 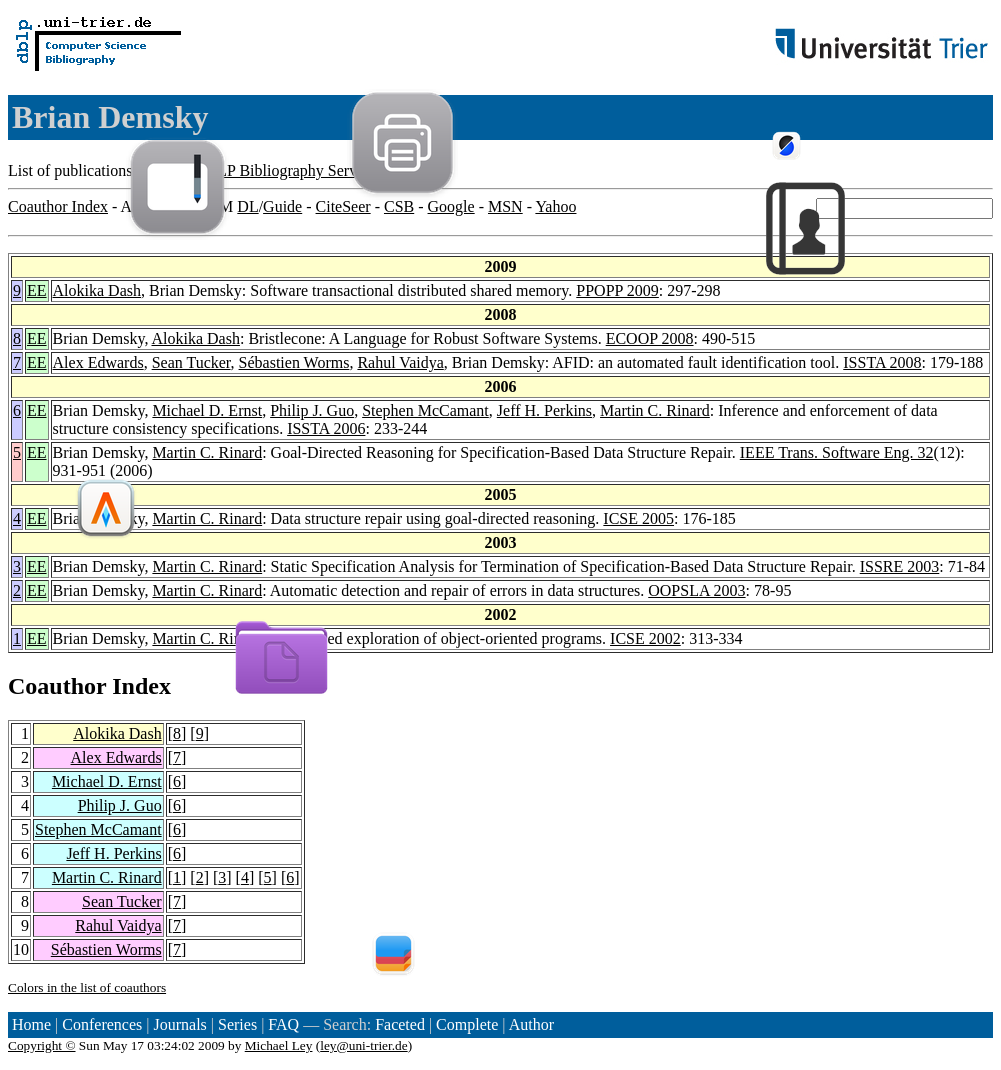 What do you see at coordinates (402, 144) in the screenshot?
I see `access printer settings and preferences` at bounding box center [402, 144].